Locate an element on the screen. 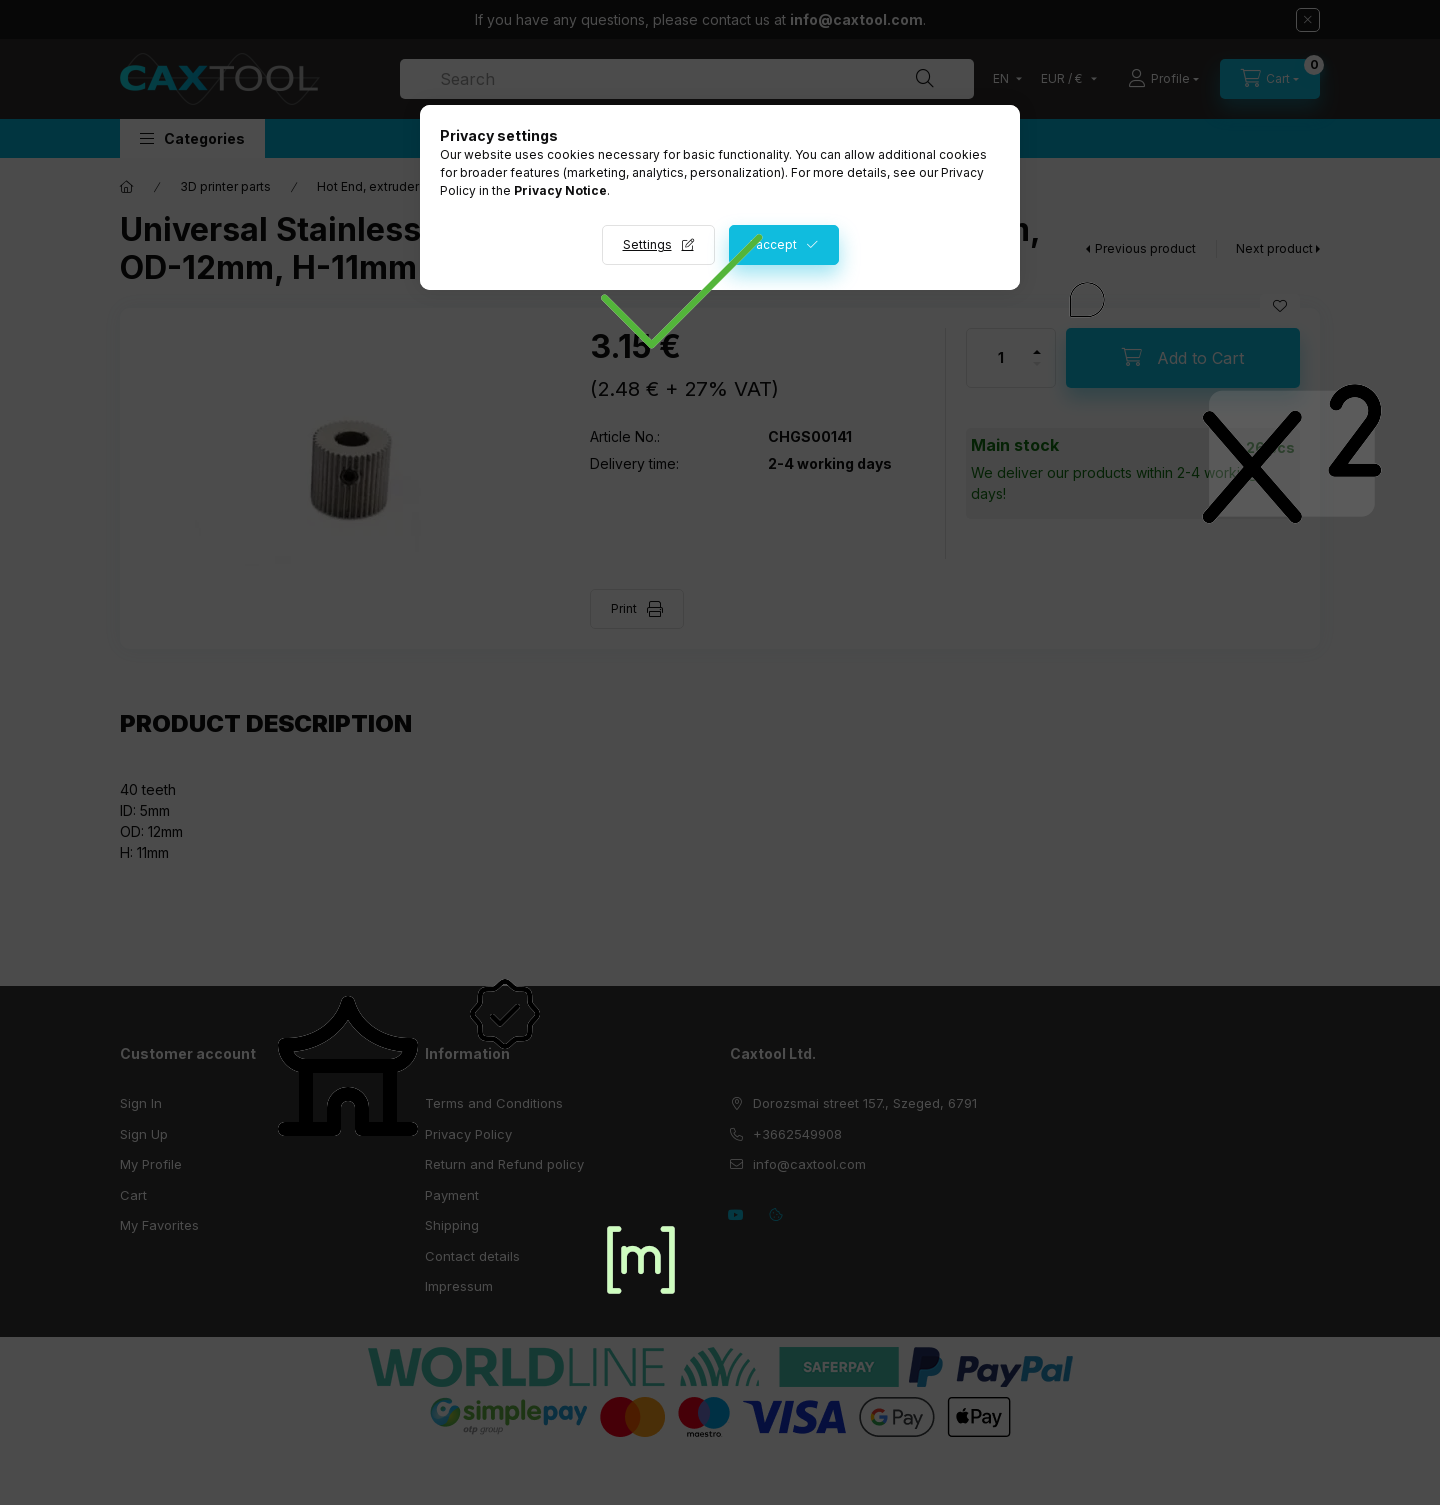 The height and width of the screenshot is (1505, 1440). confirm or submit an action is located at coordinates (678, 284).